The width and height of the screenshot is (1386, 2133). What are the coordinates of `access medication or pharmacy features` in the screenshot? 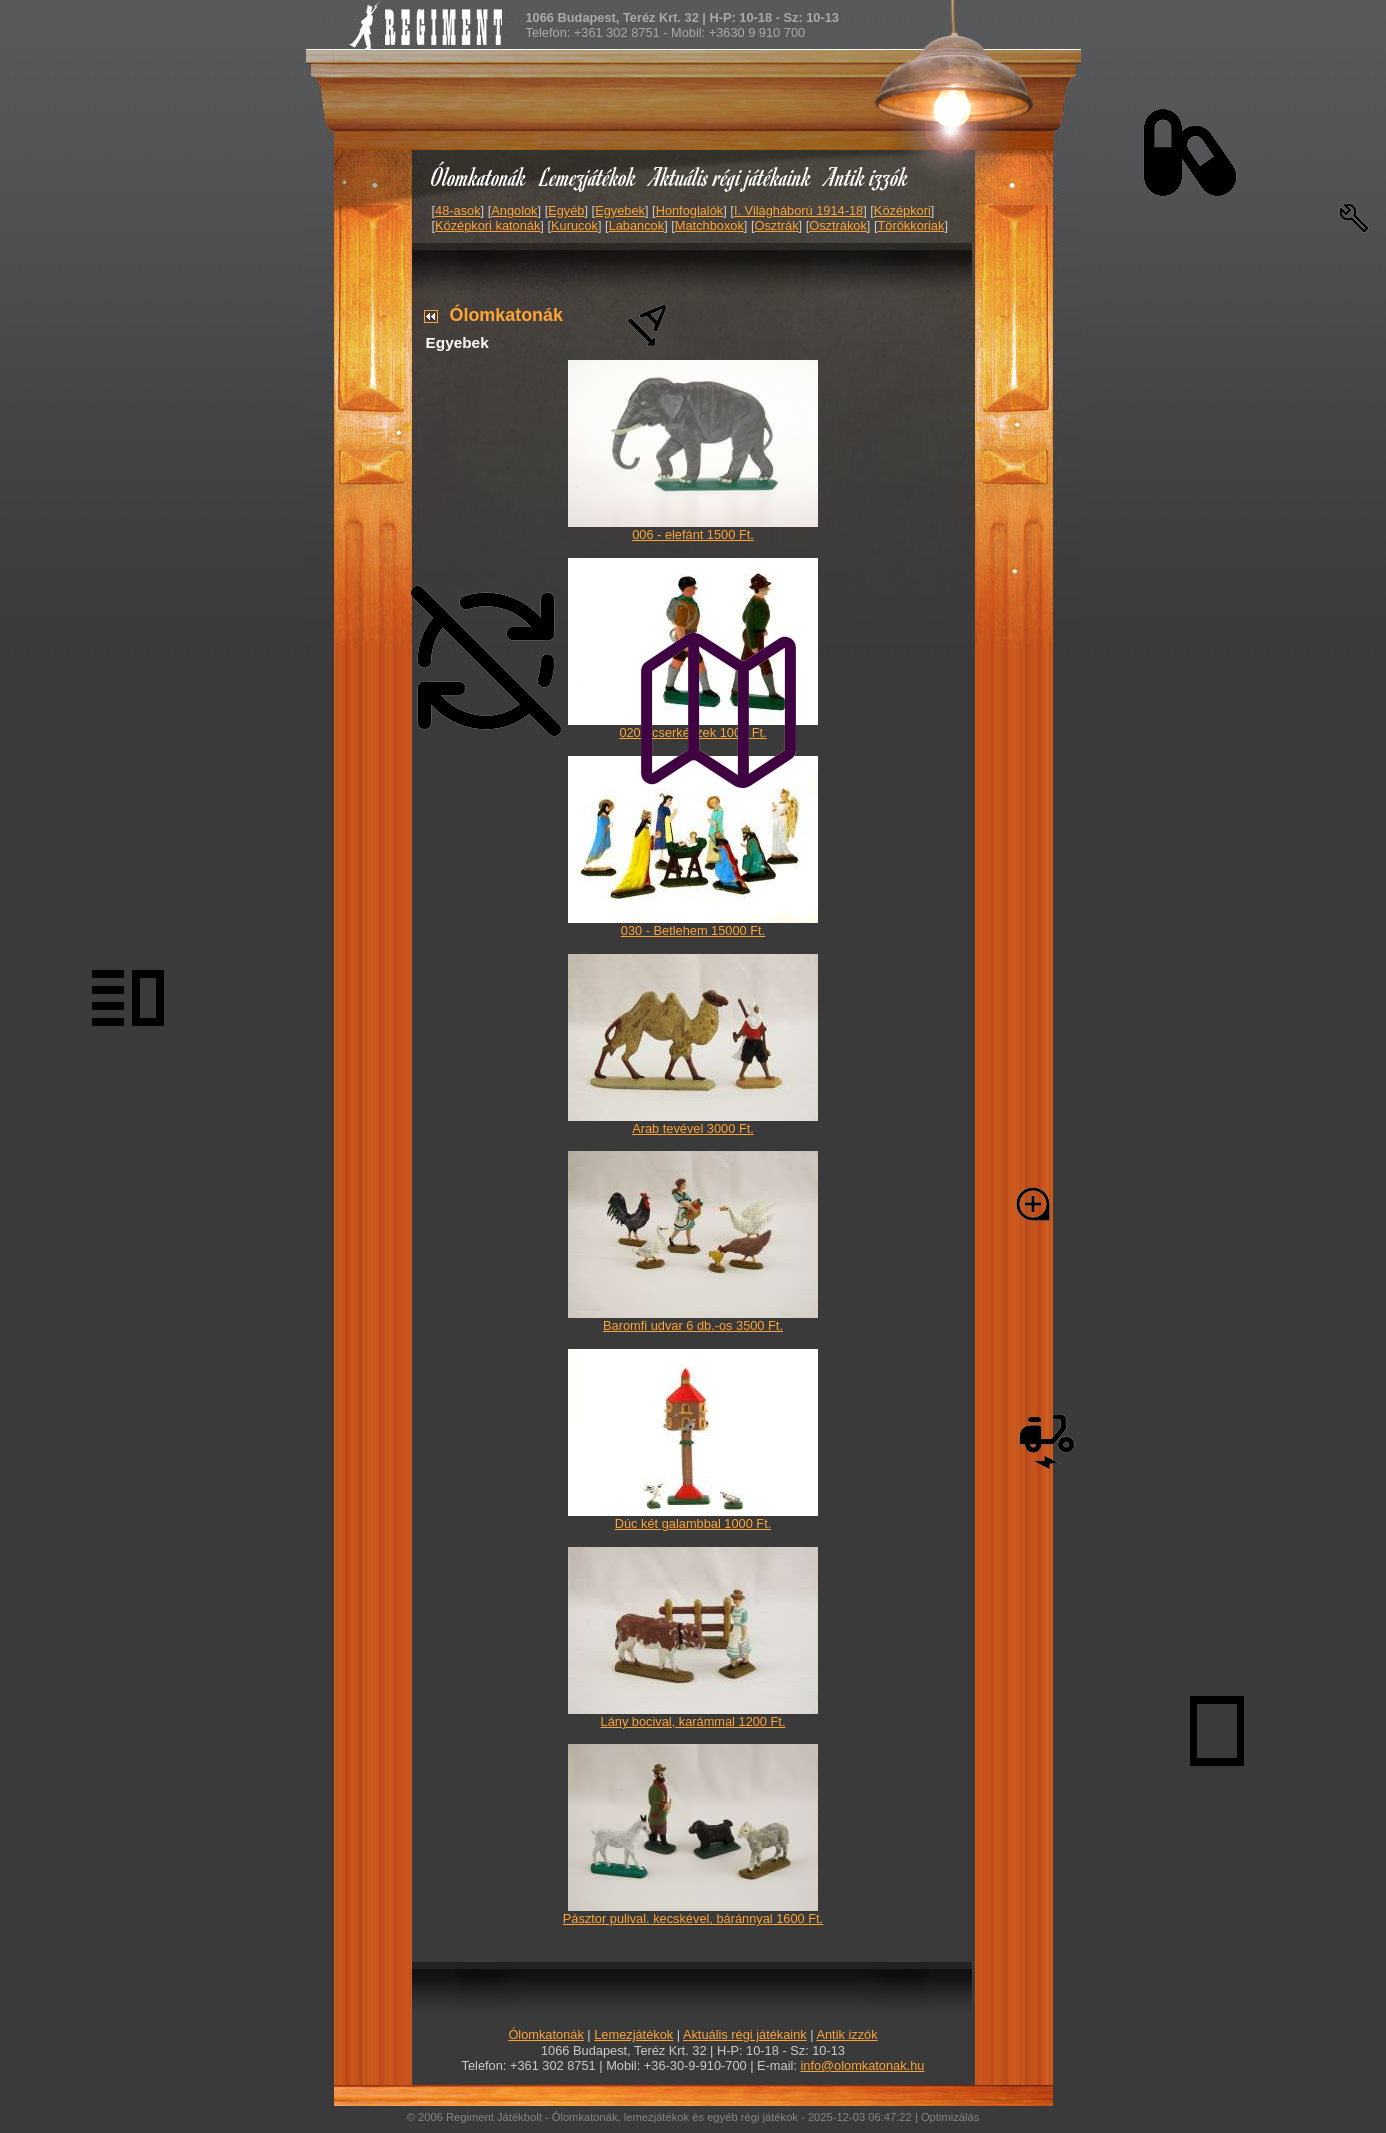 It's located at (1187, 152).